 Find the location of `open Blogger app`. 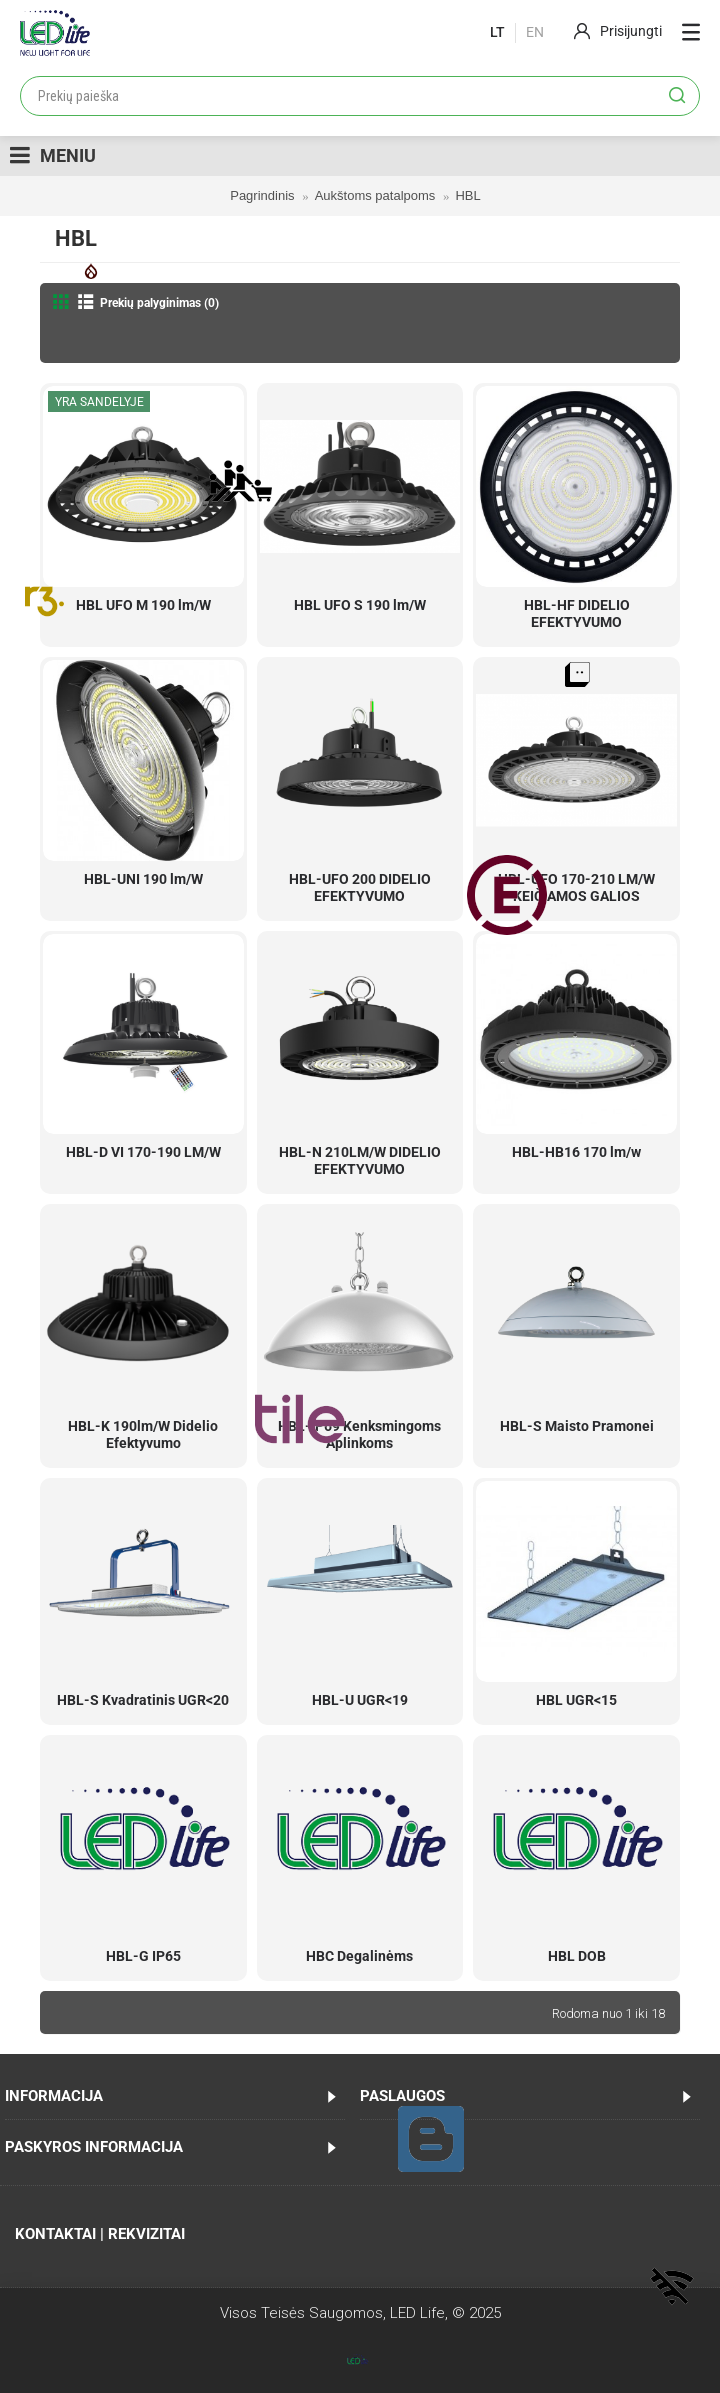

open Blogger app is located at coordinates (431, 2139).